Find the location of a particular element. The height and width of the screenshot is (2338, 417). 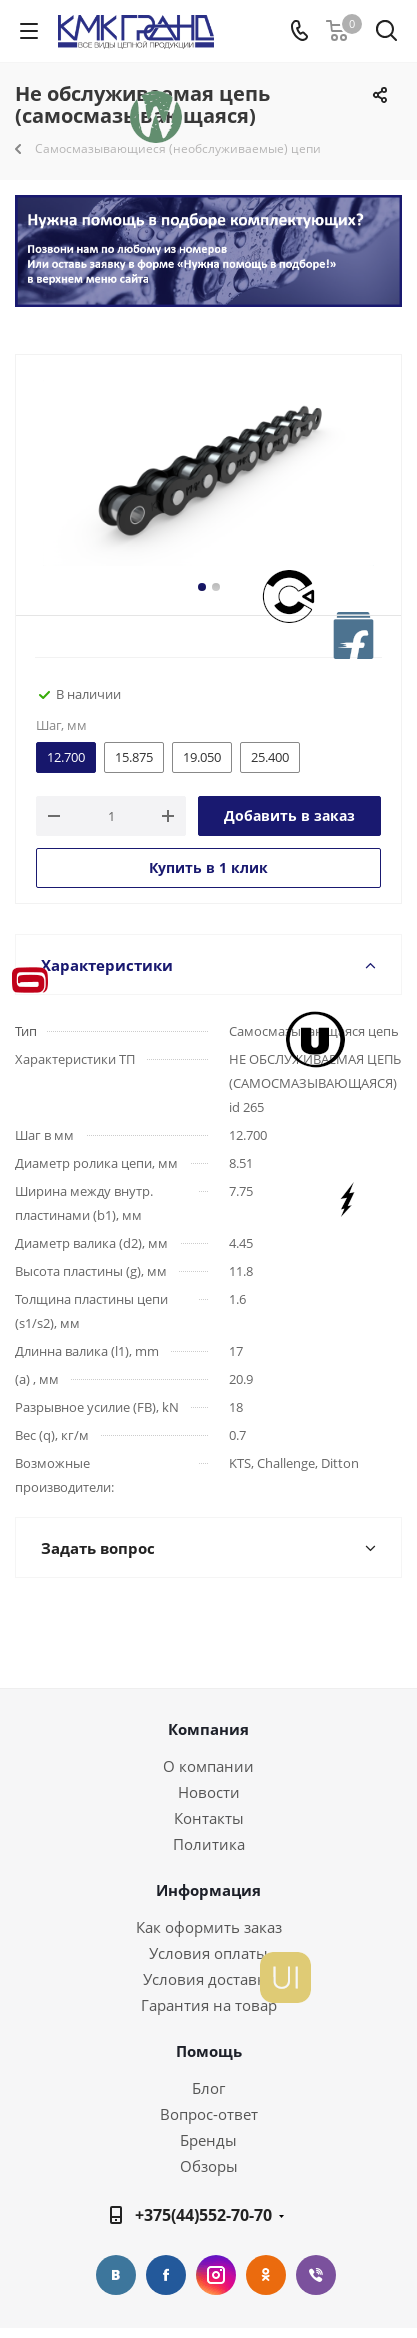

heroui brand logo is located at coordinates (285, 1977).